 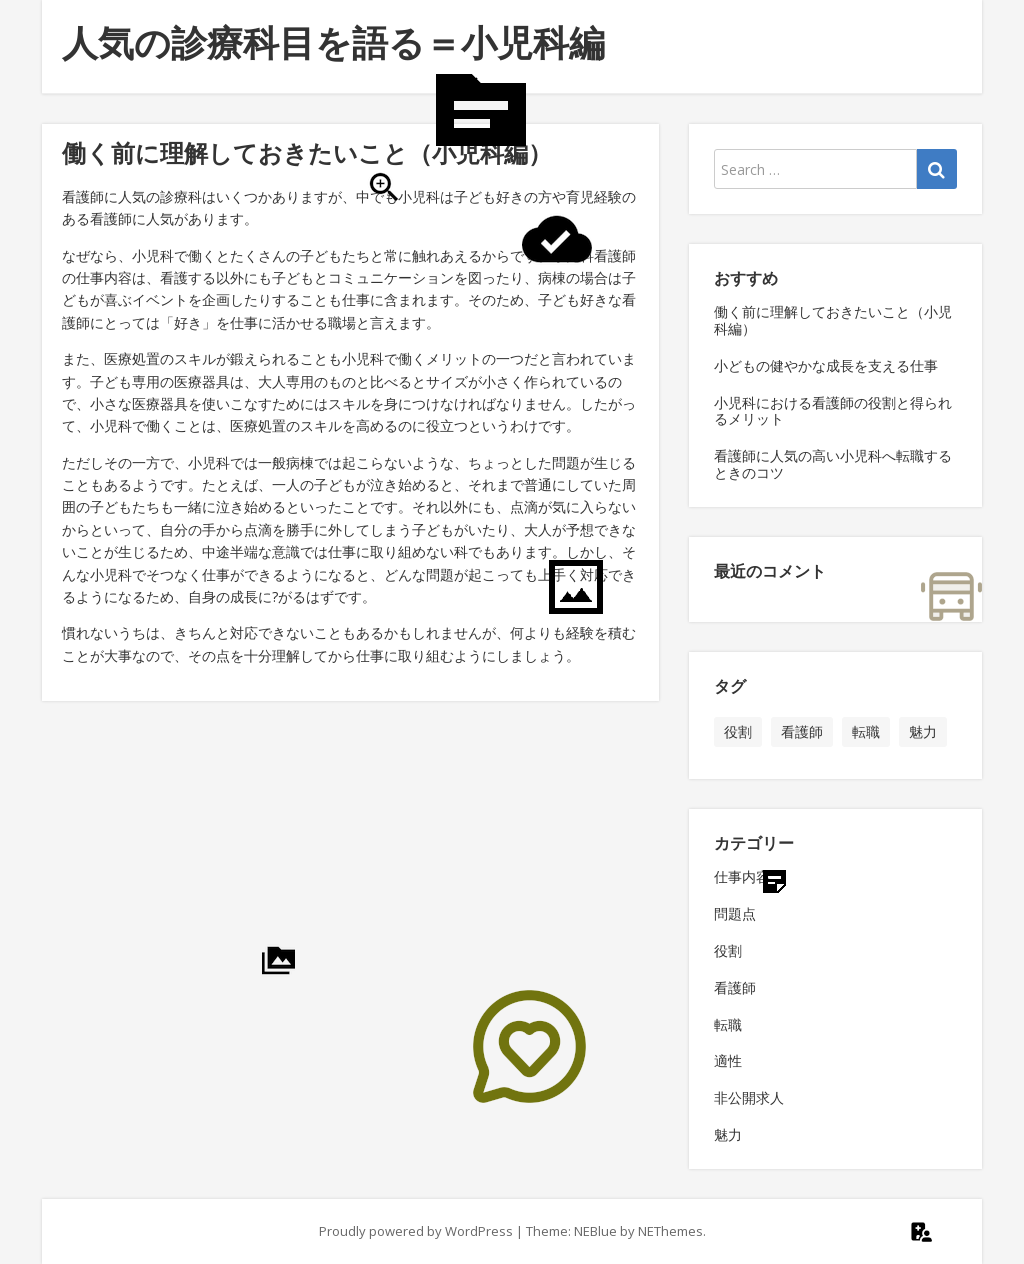 What do you see at coordinates (481, 110) in the screenshot?
I see `access topic folders` at bounding box center [481, 110].